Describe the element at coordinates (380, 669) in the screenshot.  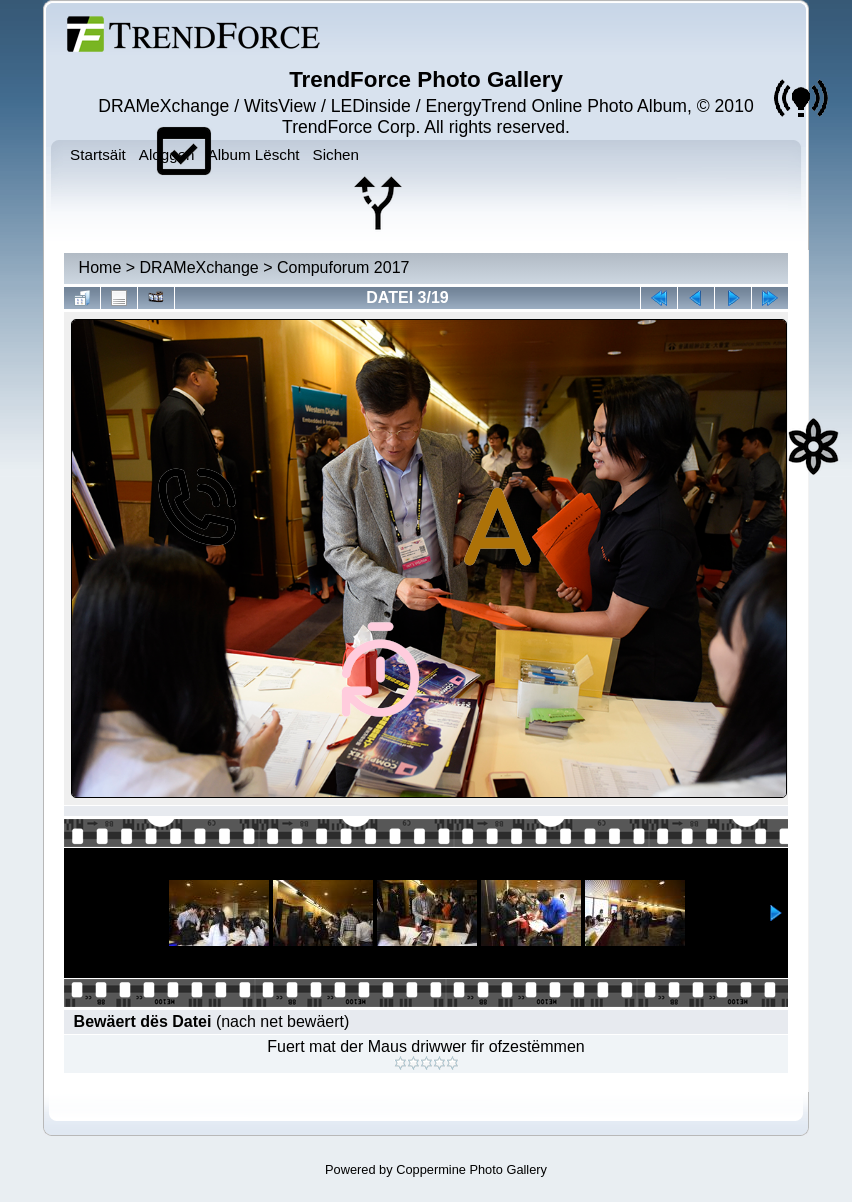
I see `reset the timer to its starting value` at that location.